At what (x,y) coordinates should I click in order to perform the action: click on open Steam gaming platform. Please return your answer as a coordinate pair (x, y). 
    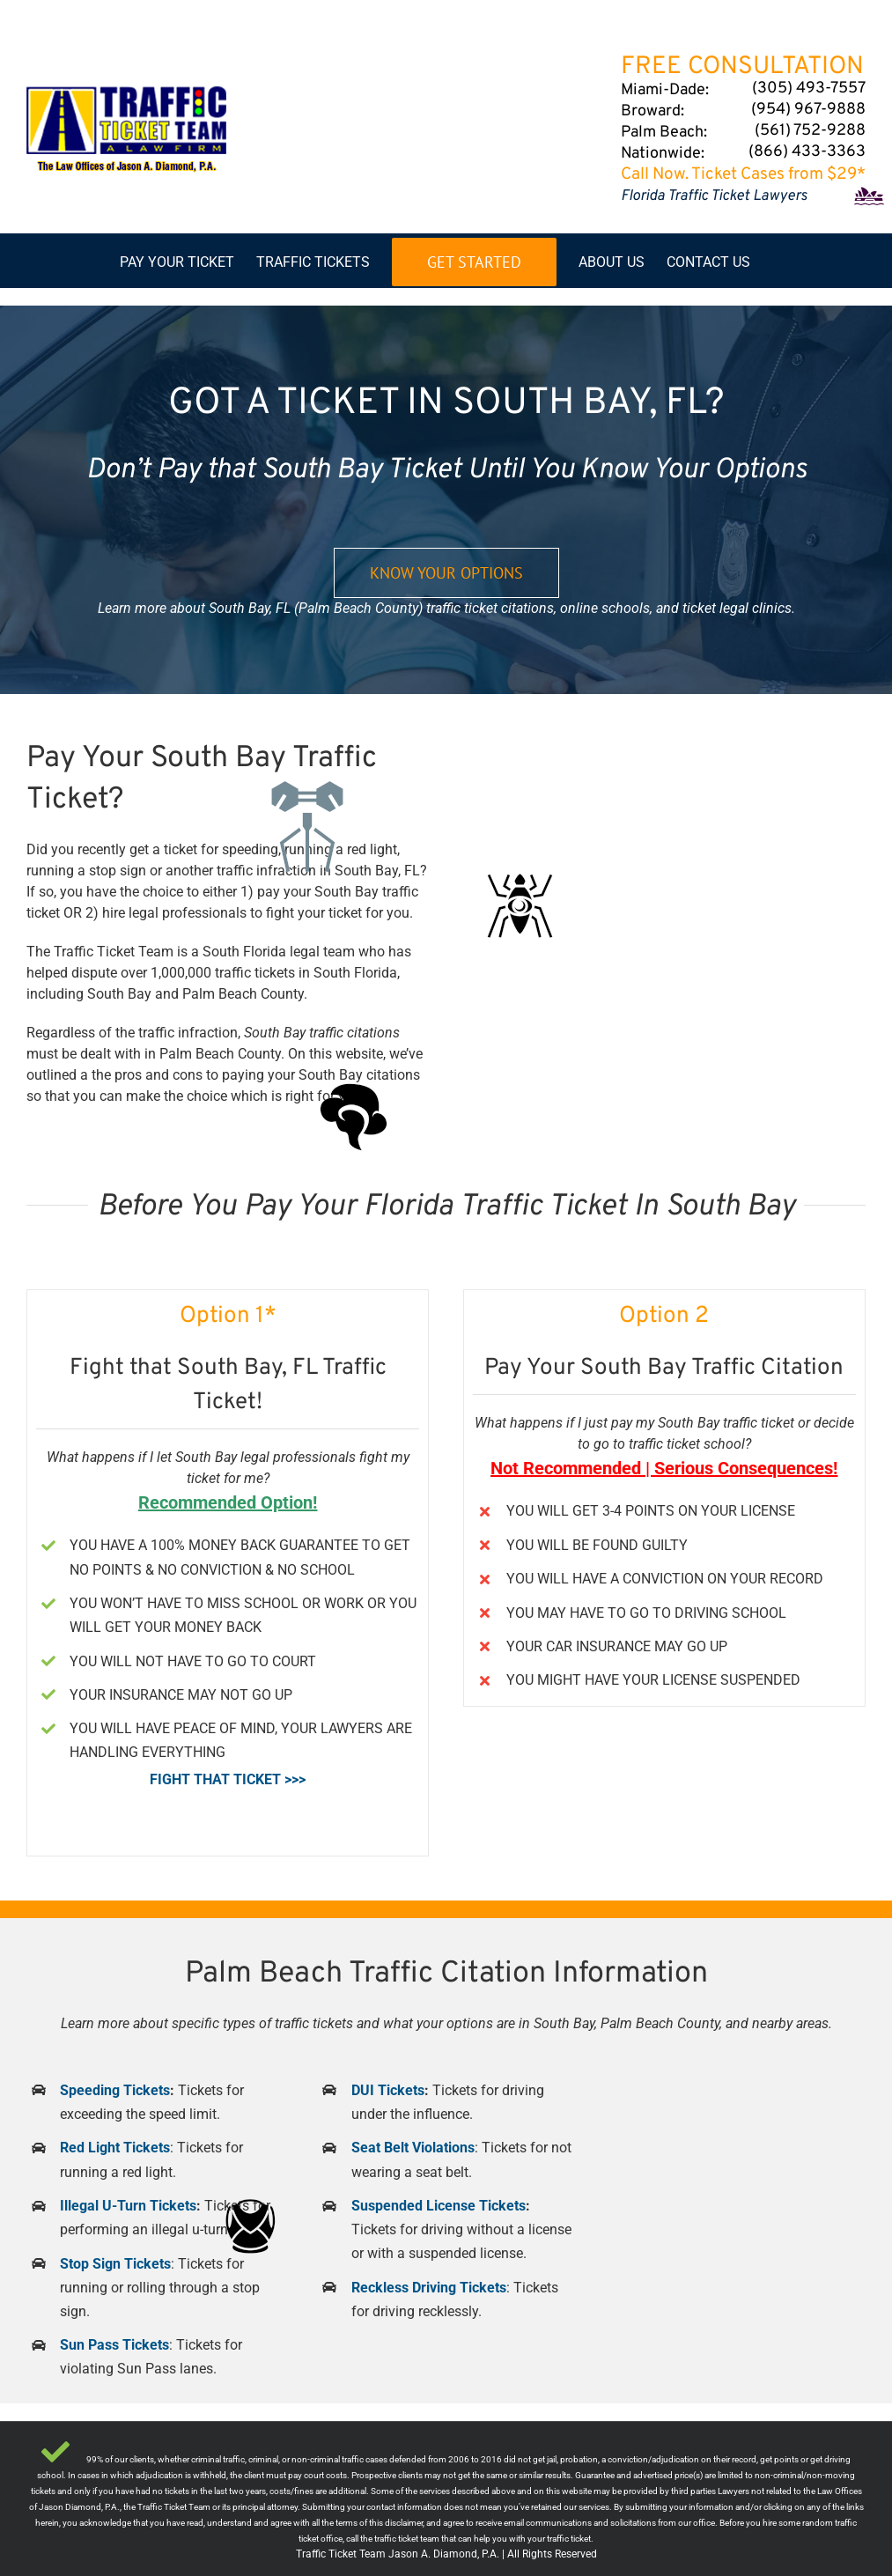
    Looking at the image, I should click on (353, 1117).